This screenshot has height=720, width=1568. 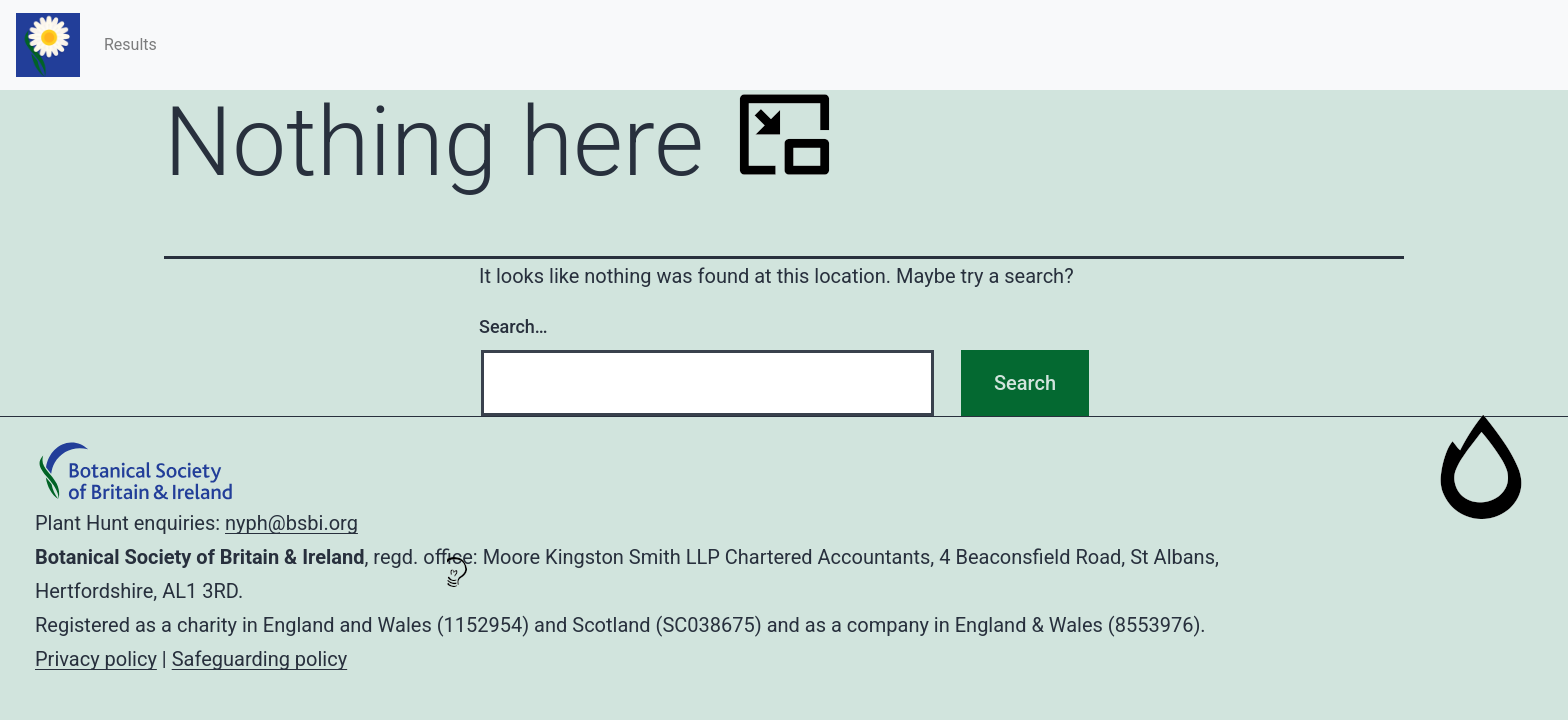 What do you see at coordinates (457, 572) in the screenshot?
I see `open jabber messaging app` at bounding box center [457, 572].